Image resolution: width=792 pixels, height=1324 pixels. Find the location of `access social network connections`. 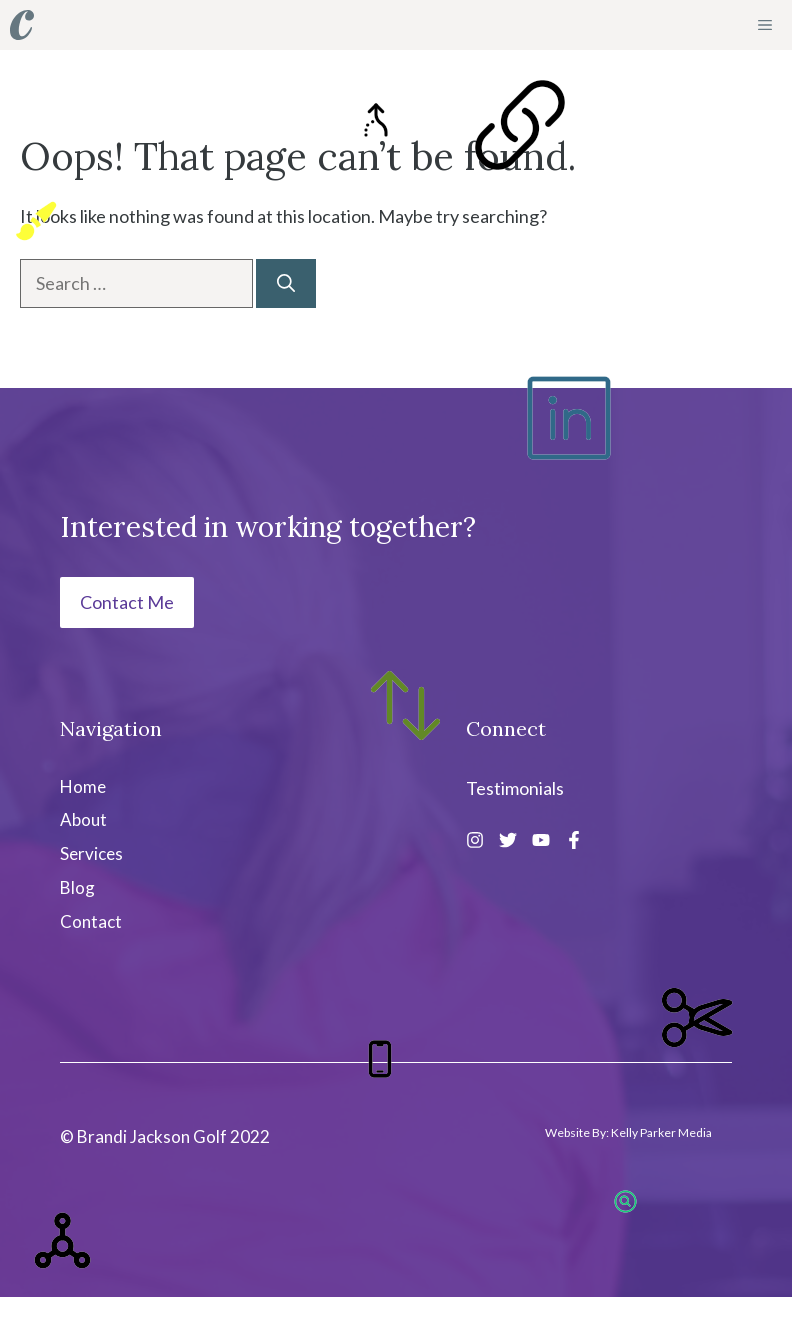

access social network connections is located at coordinates (62, 1240).